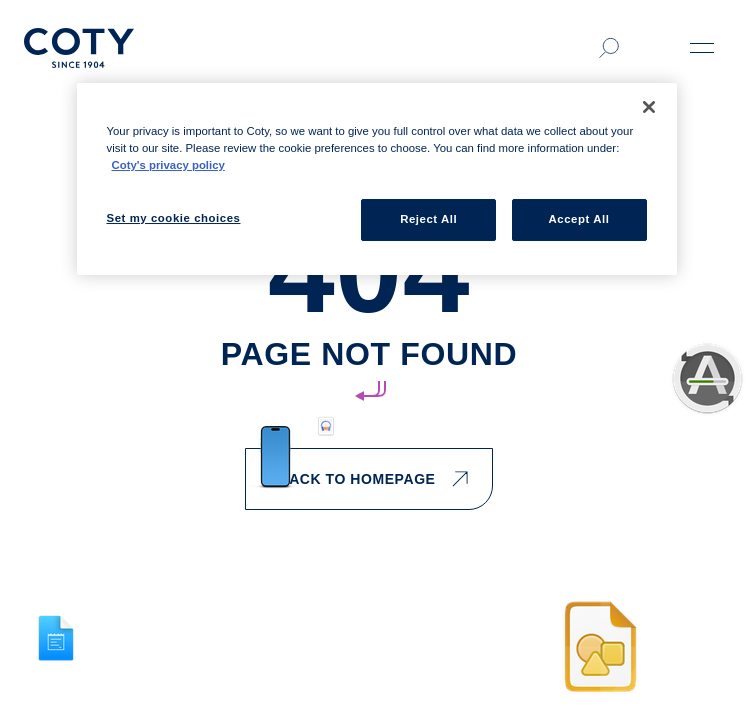 The image size is (753, 720). What do you see at coordinates (326, 426) in the screenshot?
I see `audacity audio project file` at bounding box center [326, 426].